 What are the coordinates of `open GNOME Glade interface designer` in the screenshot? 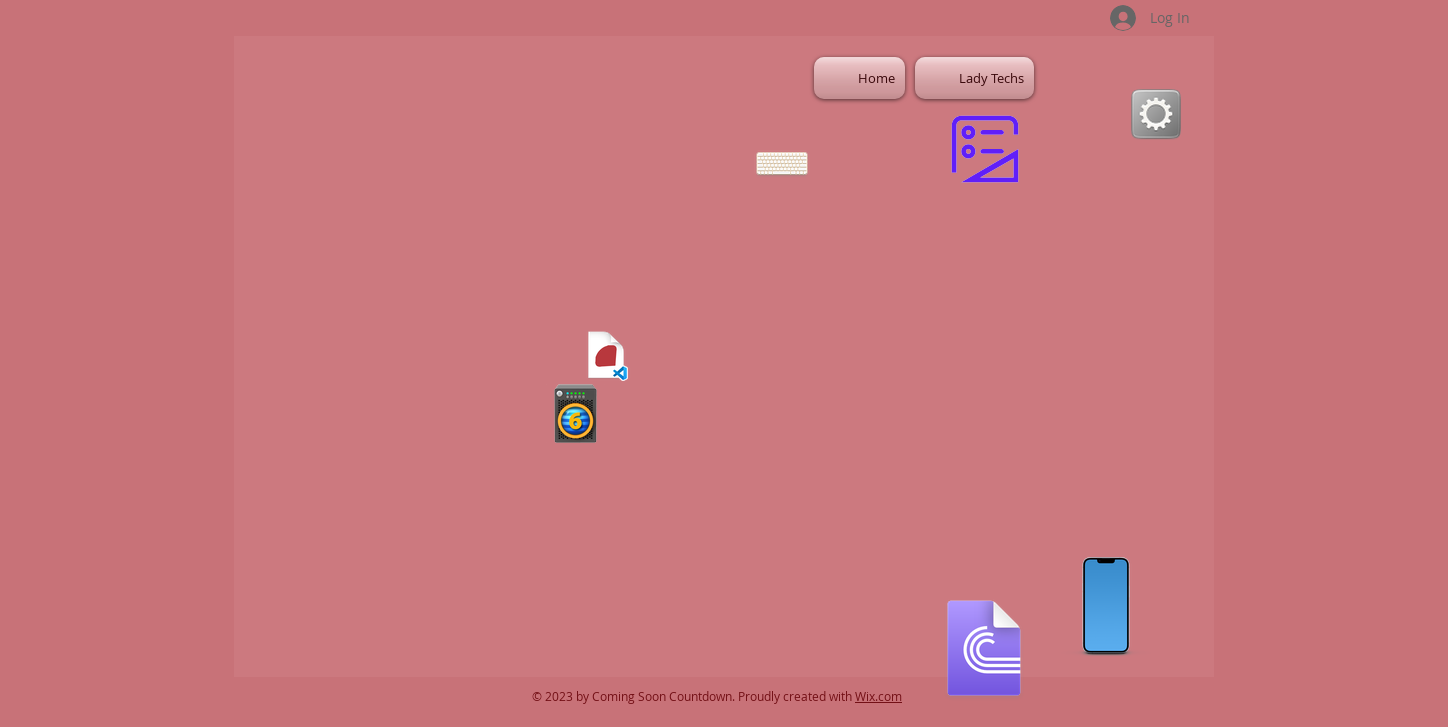 It's located at (985, 149).